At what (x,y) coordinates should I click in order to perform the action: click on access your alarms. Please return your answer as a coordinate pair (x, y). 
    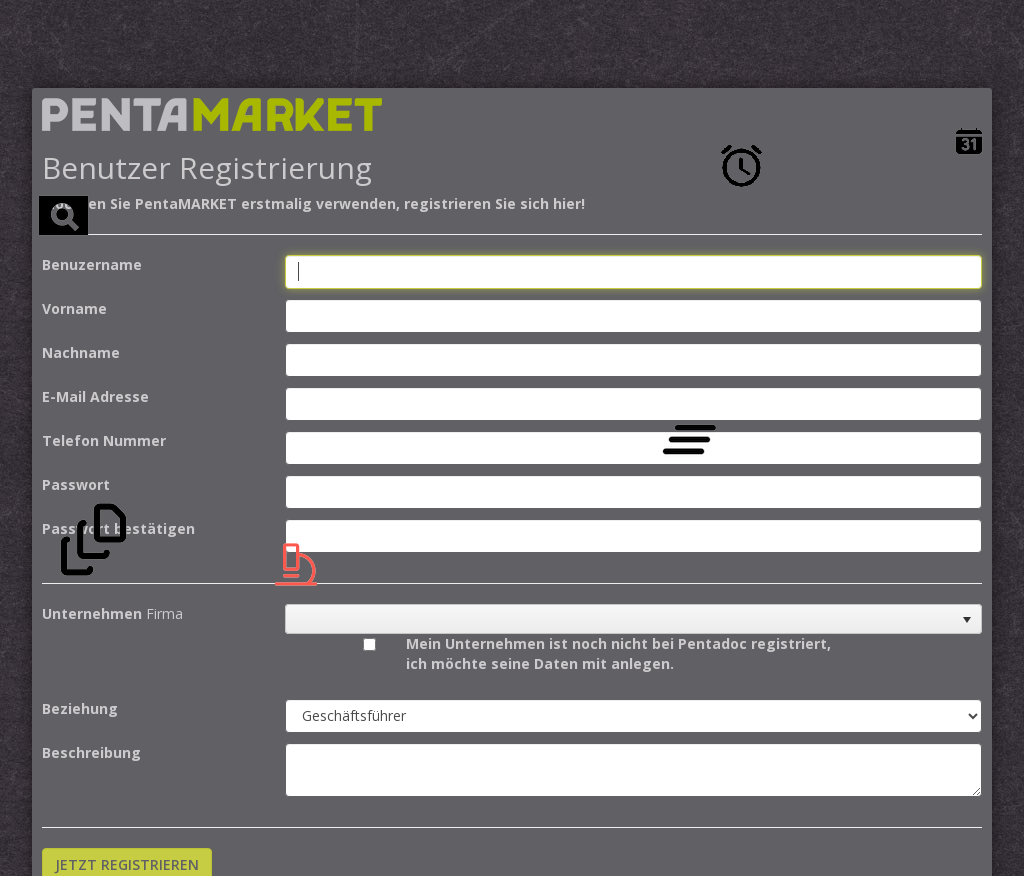
    Looking at the image, I should click on (741, 165).